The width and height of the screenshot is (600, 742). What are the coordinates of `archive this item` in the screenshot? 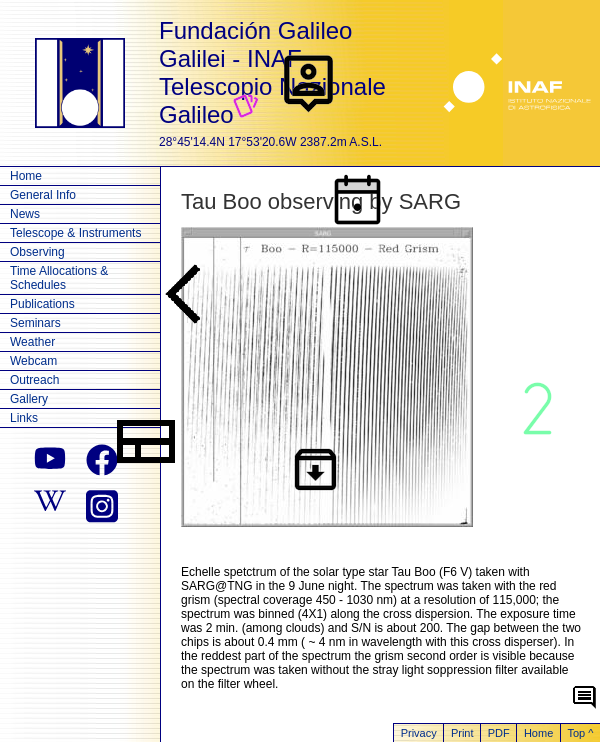 It's located at (315, 469).